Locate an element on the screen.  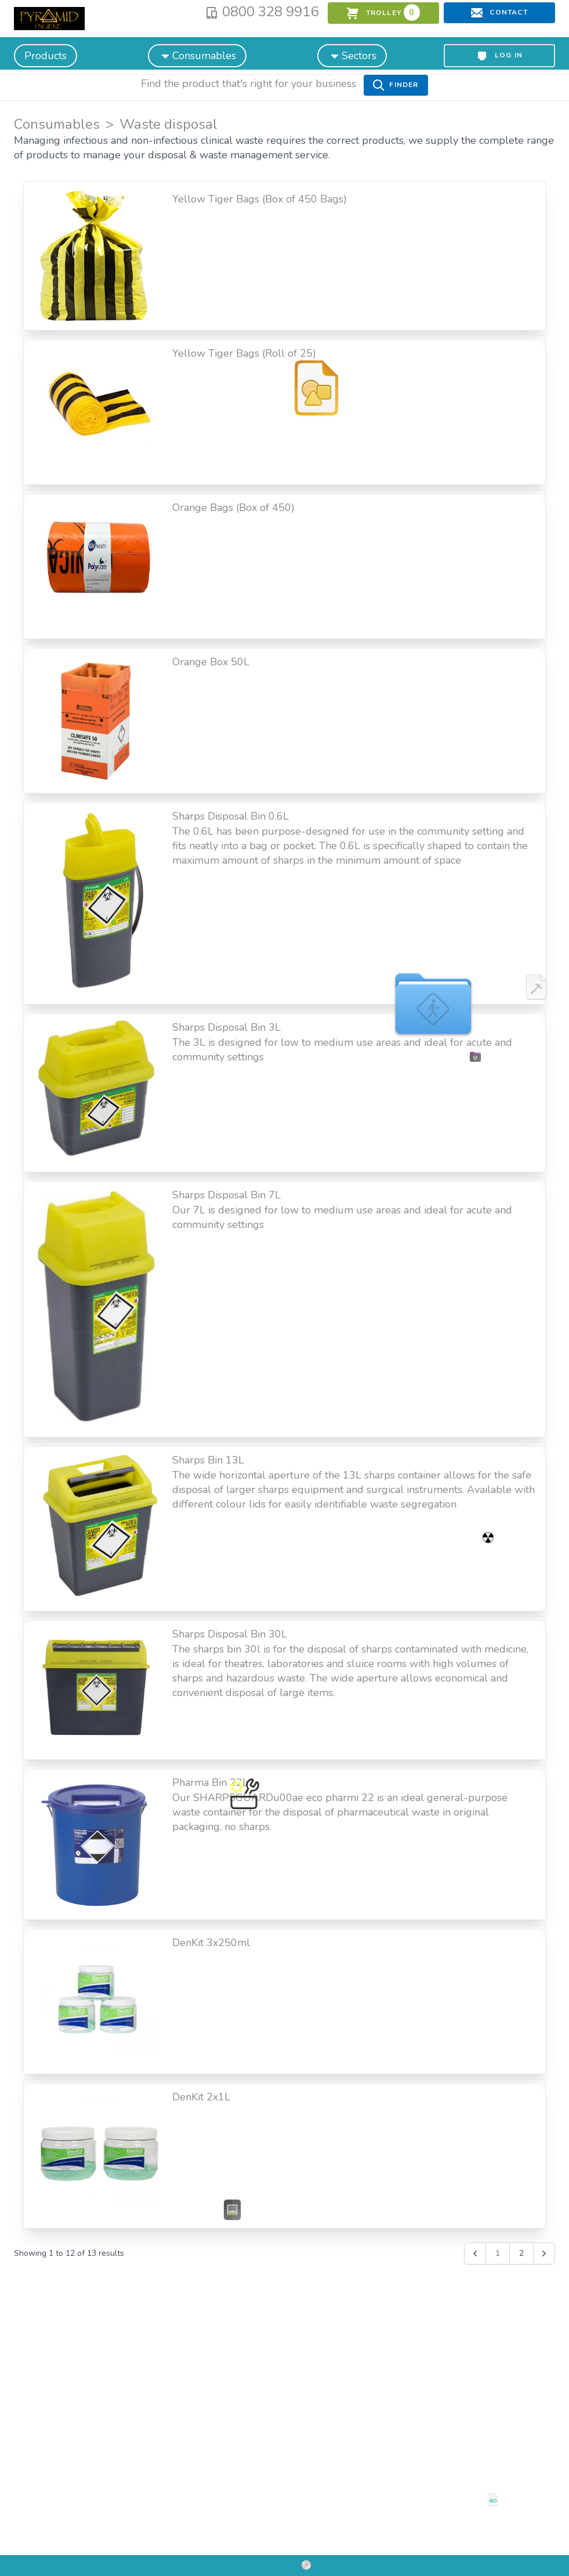
game boy advance ROM file is located at coordinates (232, 2209).